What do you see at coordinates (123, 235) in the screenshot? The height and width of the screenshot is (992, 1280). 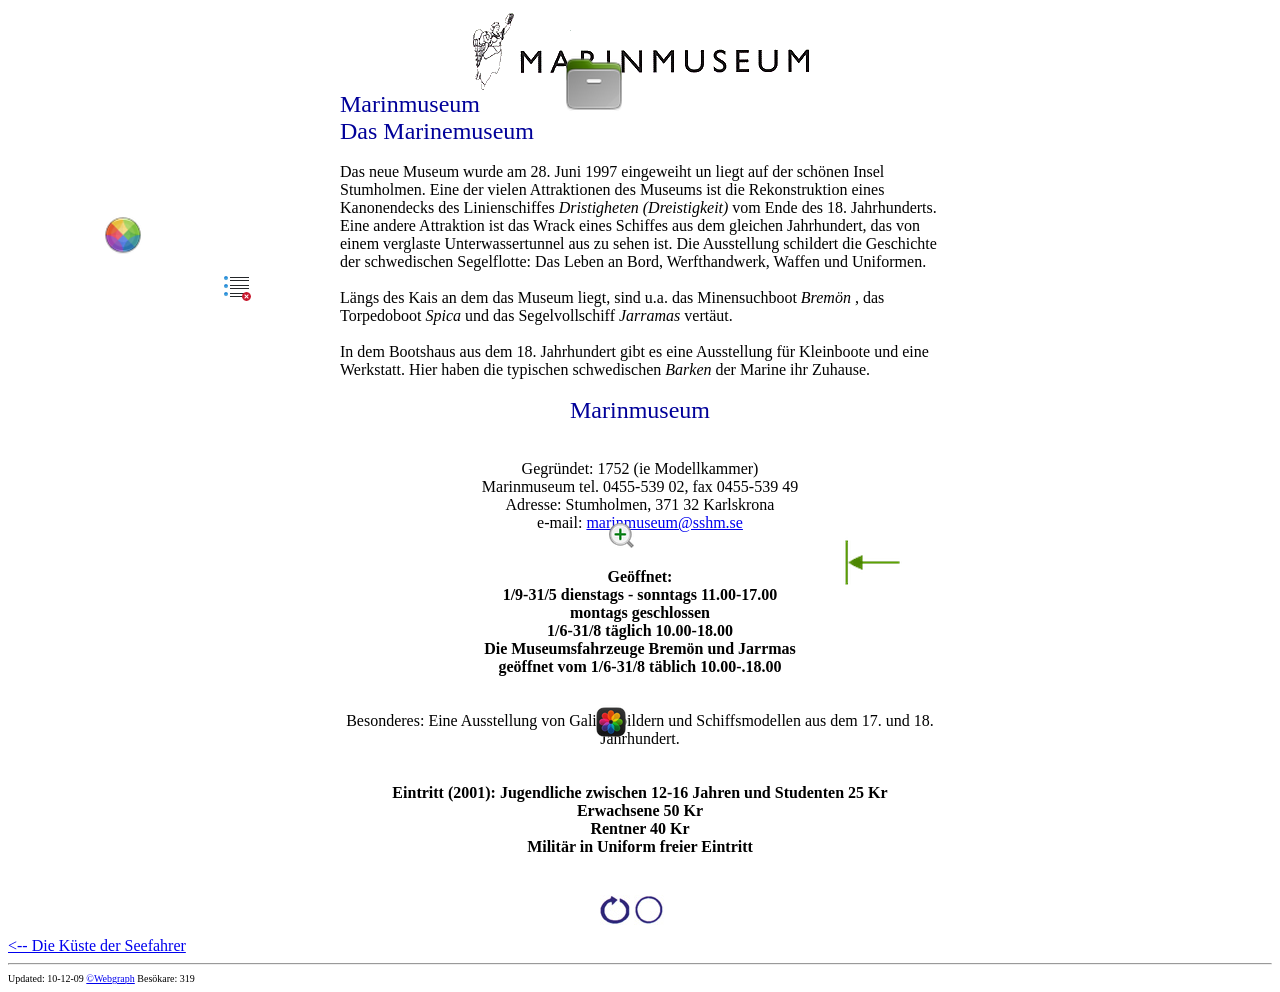 I see `access color and theme preferences` at bounding box center [123, 235].